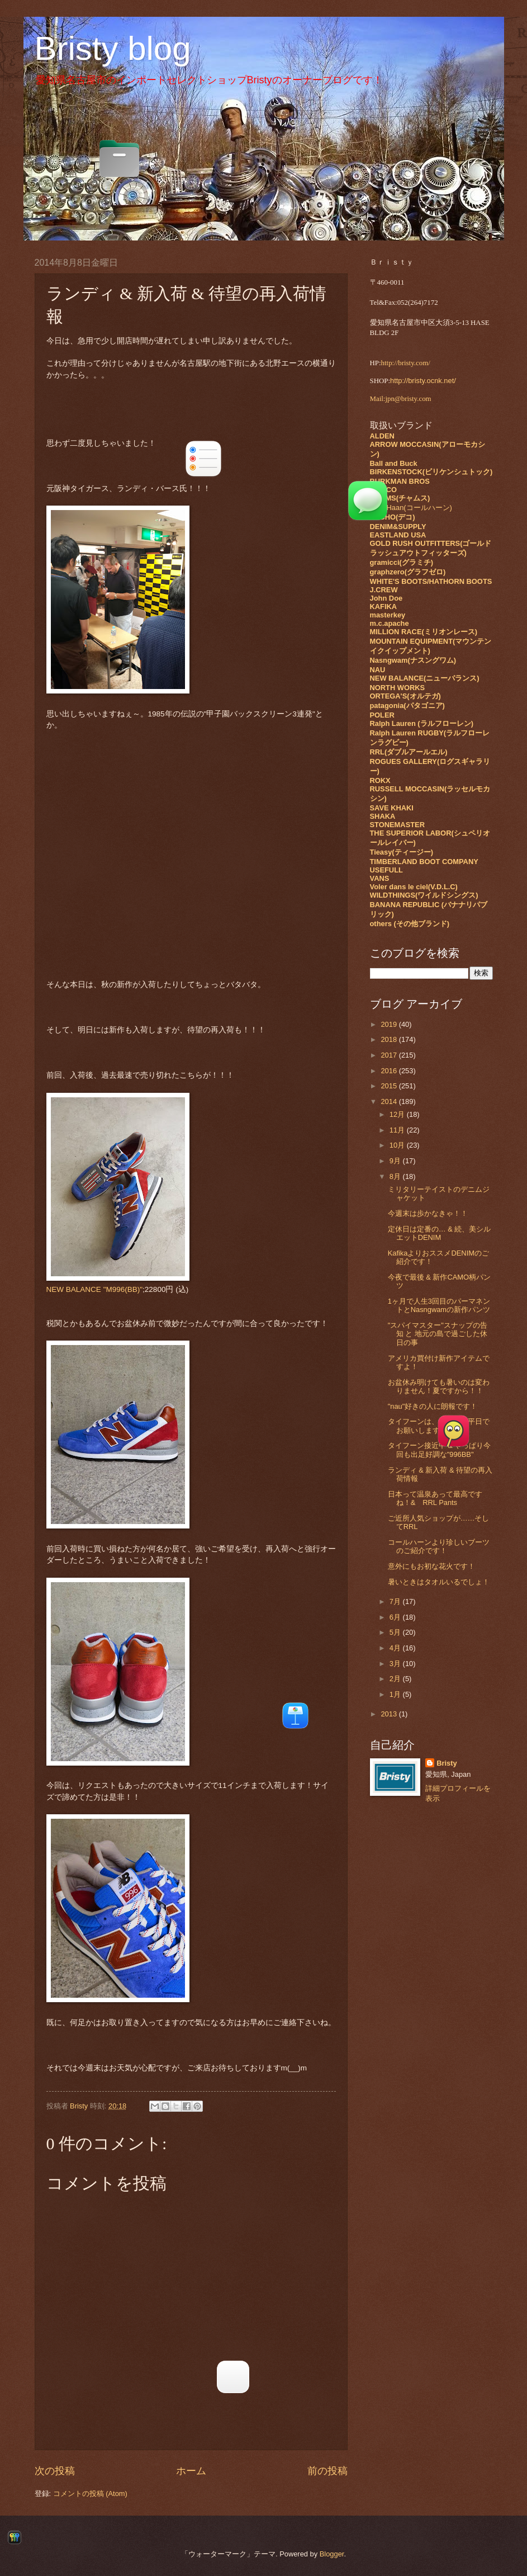 The height and width of the screenshot is (2576, 527). I want to click on open the Reminders app, so click(203, 459).